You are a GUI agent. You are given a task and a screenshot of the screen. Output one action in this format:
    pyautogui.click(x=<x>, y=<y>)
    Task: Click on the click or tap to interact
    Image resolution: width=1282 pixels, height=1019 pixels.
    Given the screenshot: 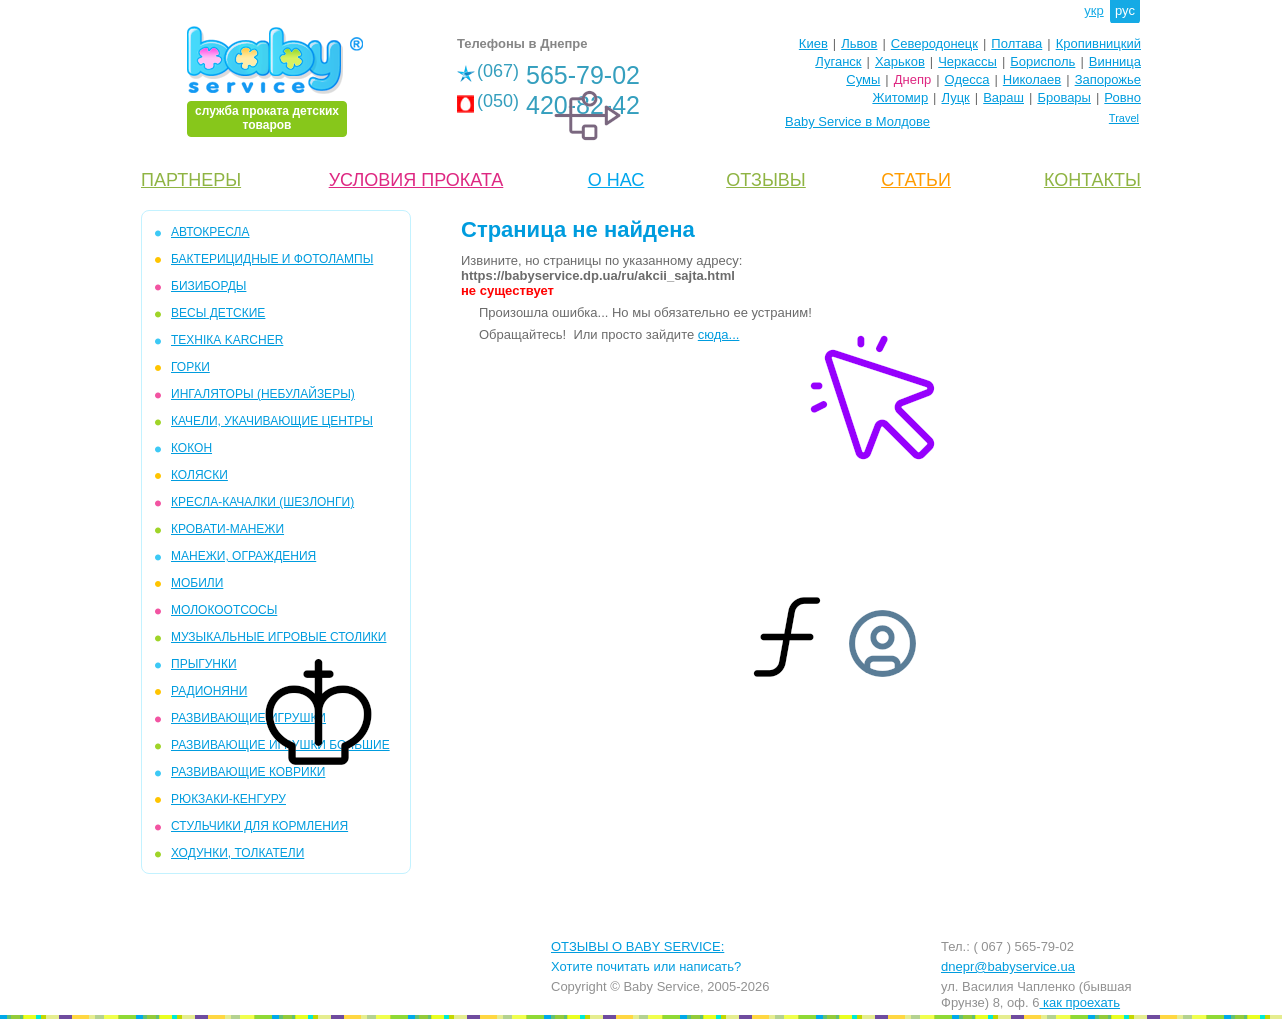 What is the action you would take?
    pyautogui.click(x=879, y=404)
    